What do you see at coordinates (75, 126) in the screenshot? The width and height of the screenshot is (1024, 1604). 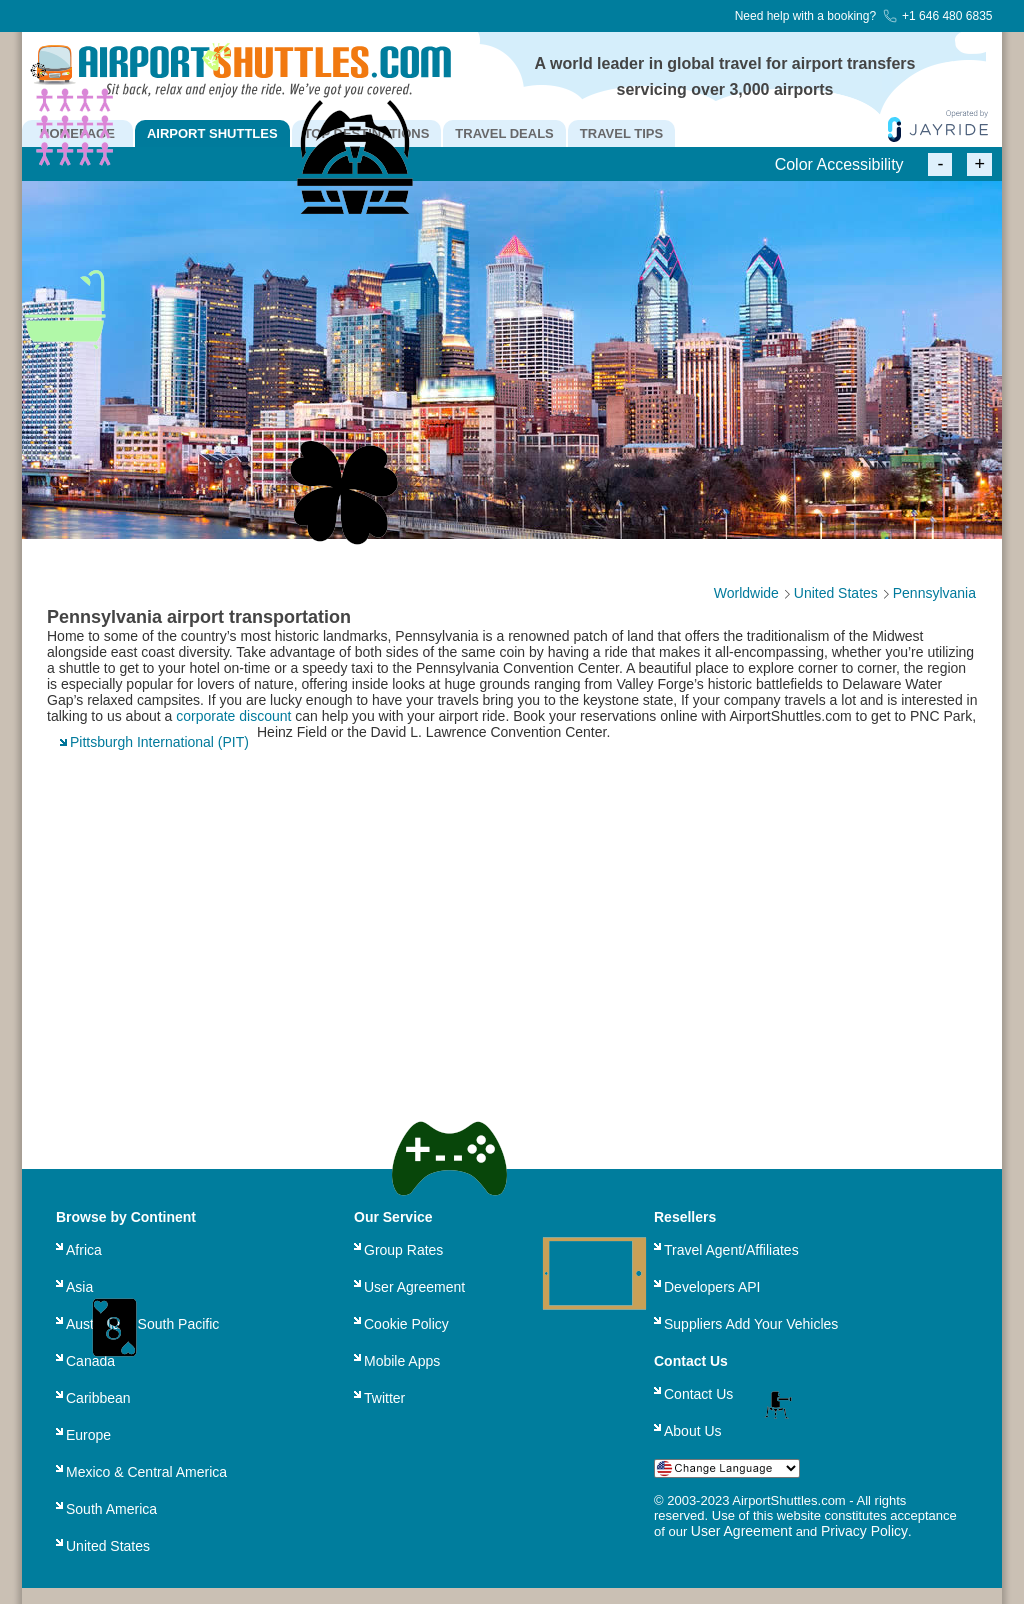 I see `indicates a group or team of players` at bounding box center [75, 126].